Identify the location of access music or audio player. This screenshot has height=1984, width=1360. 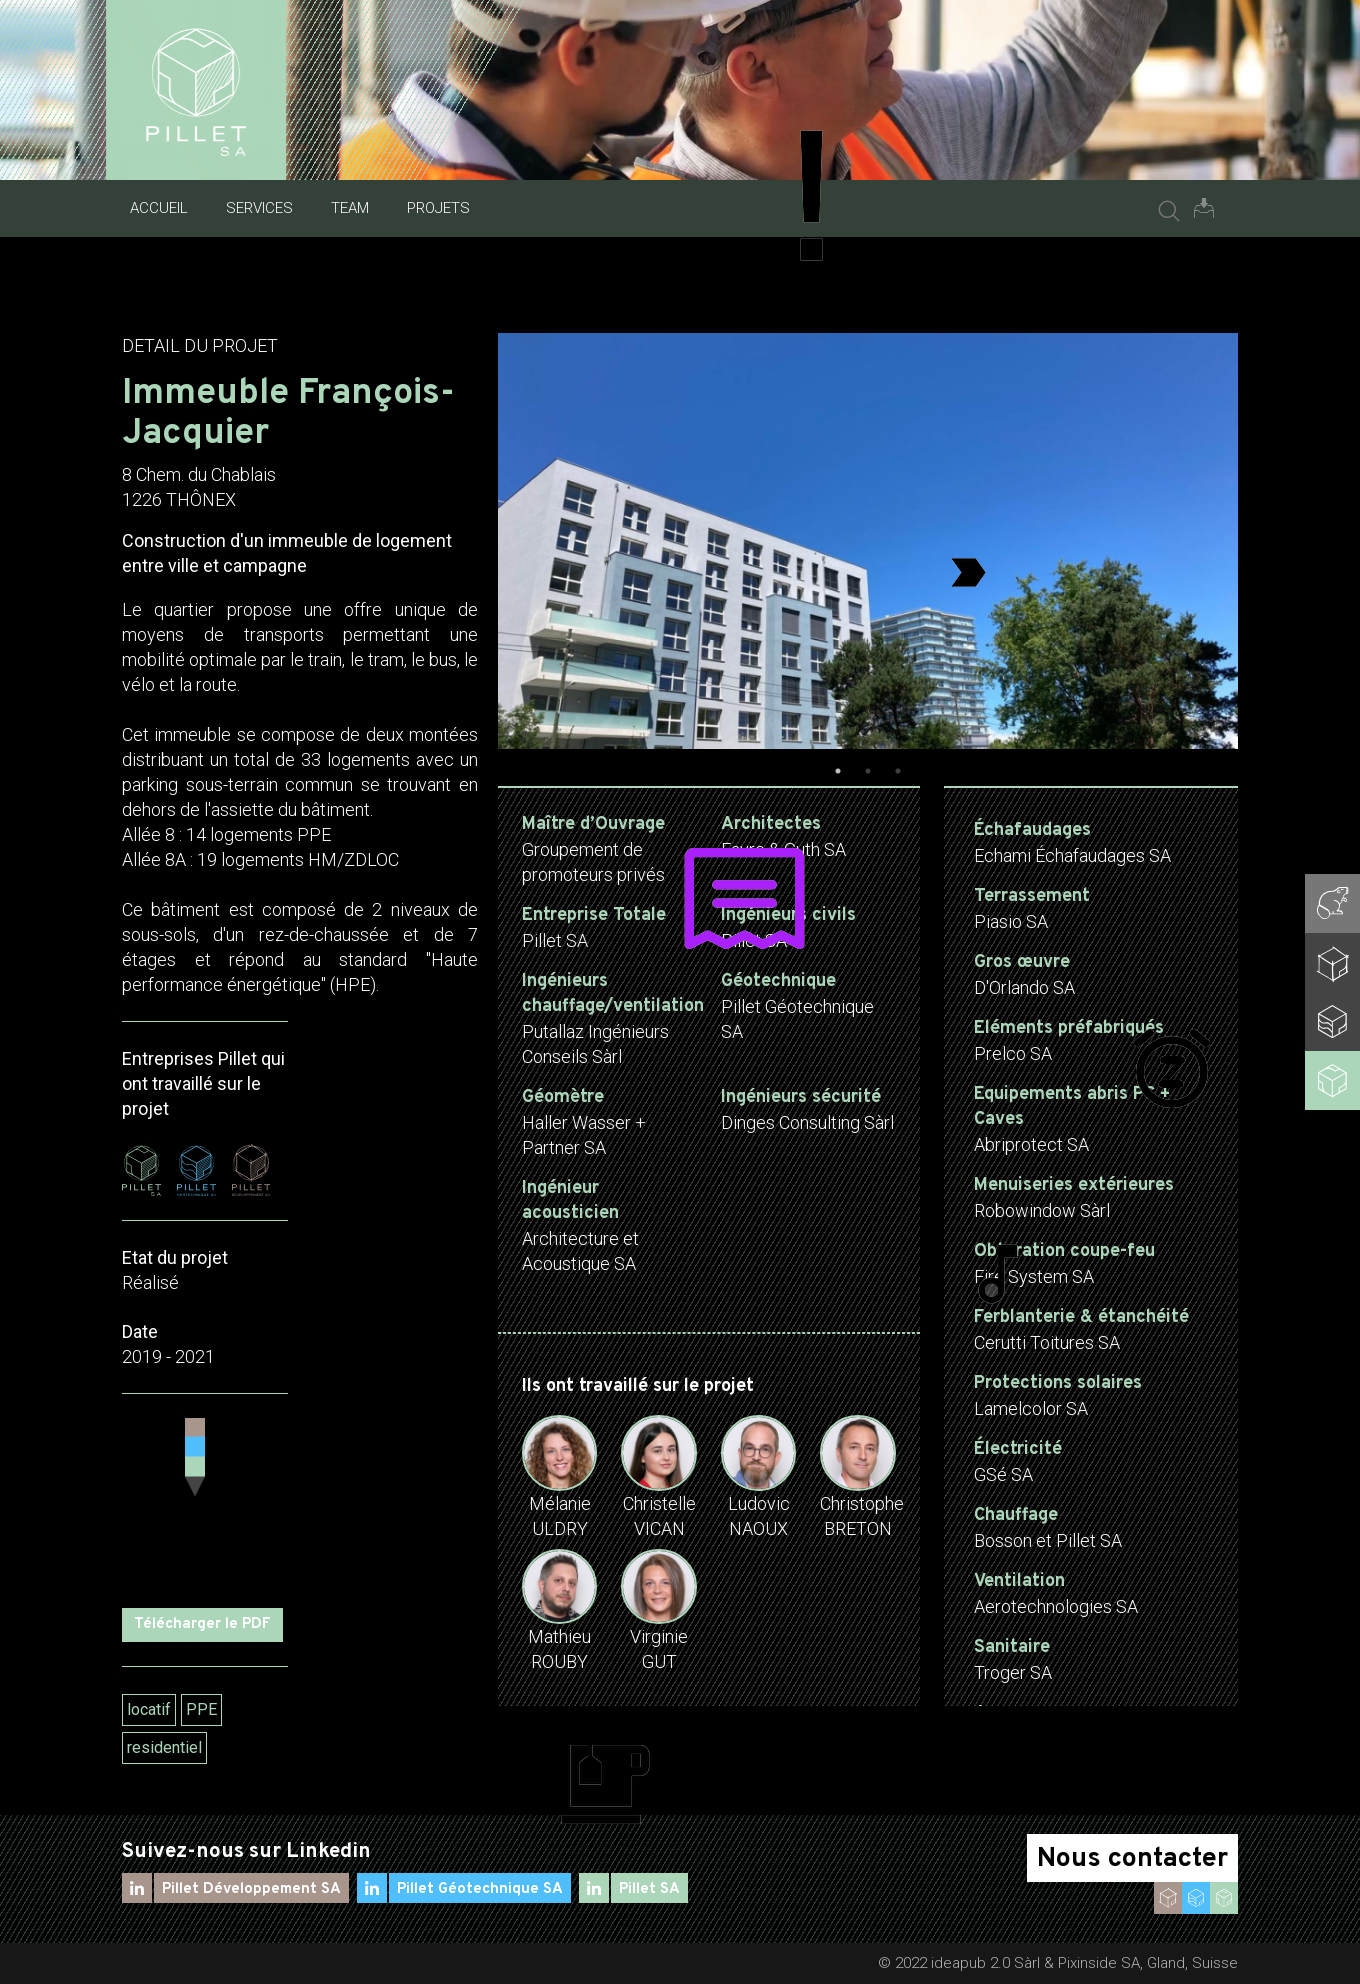
(998, 1274).